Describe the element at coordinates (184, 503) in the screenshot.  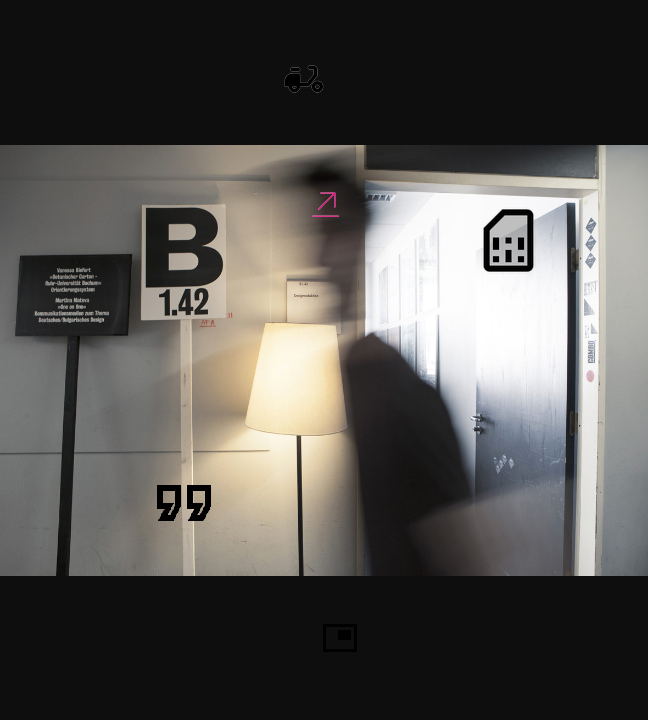
I see `insert a block quote` at that location.